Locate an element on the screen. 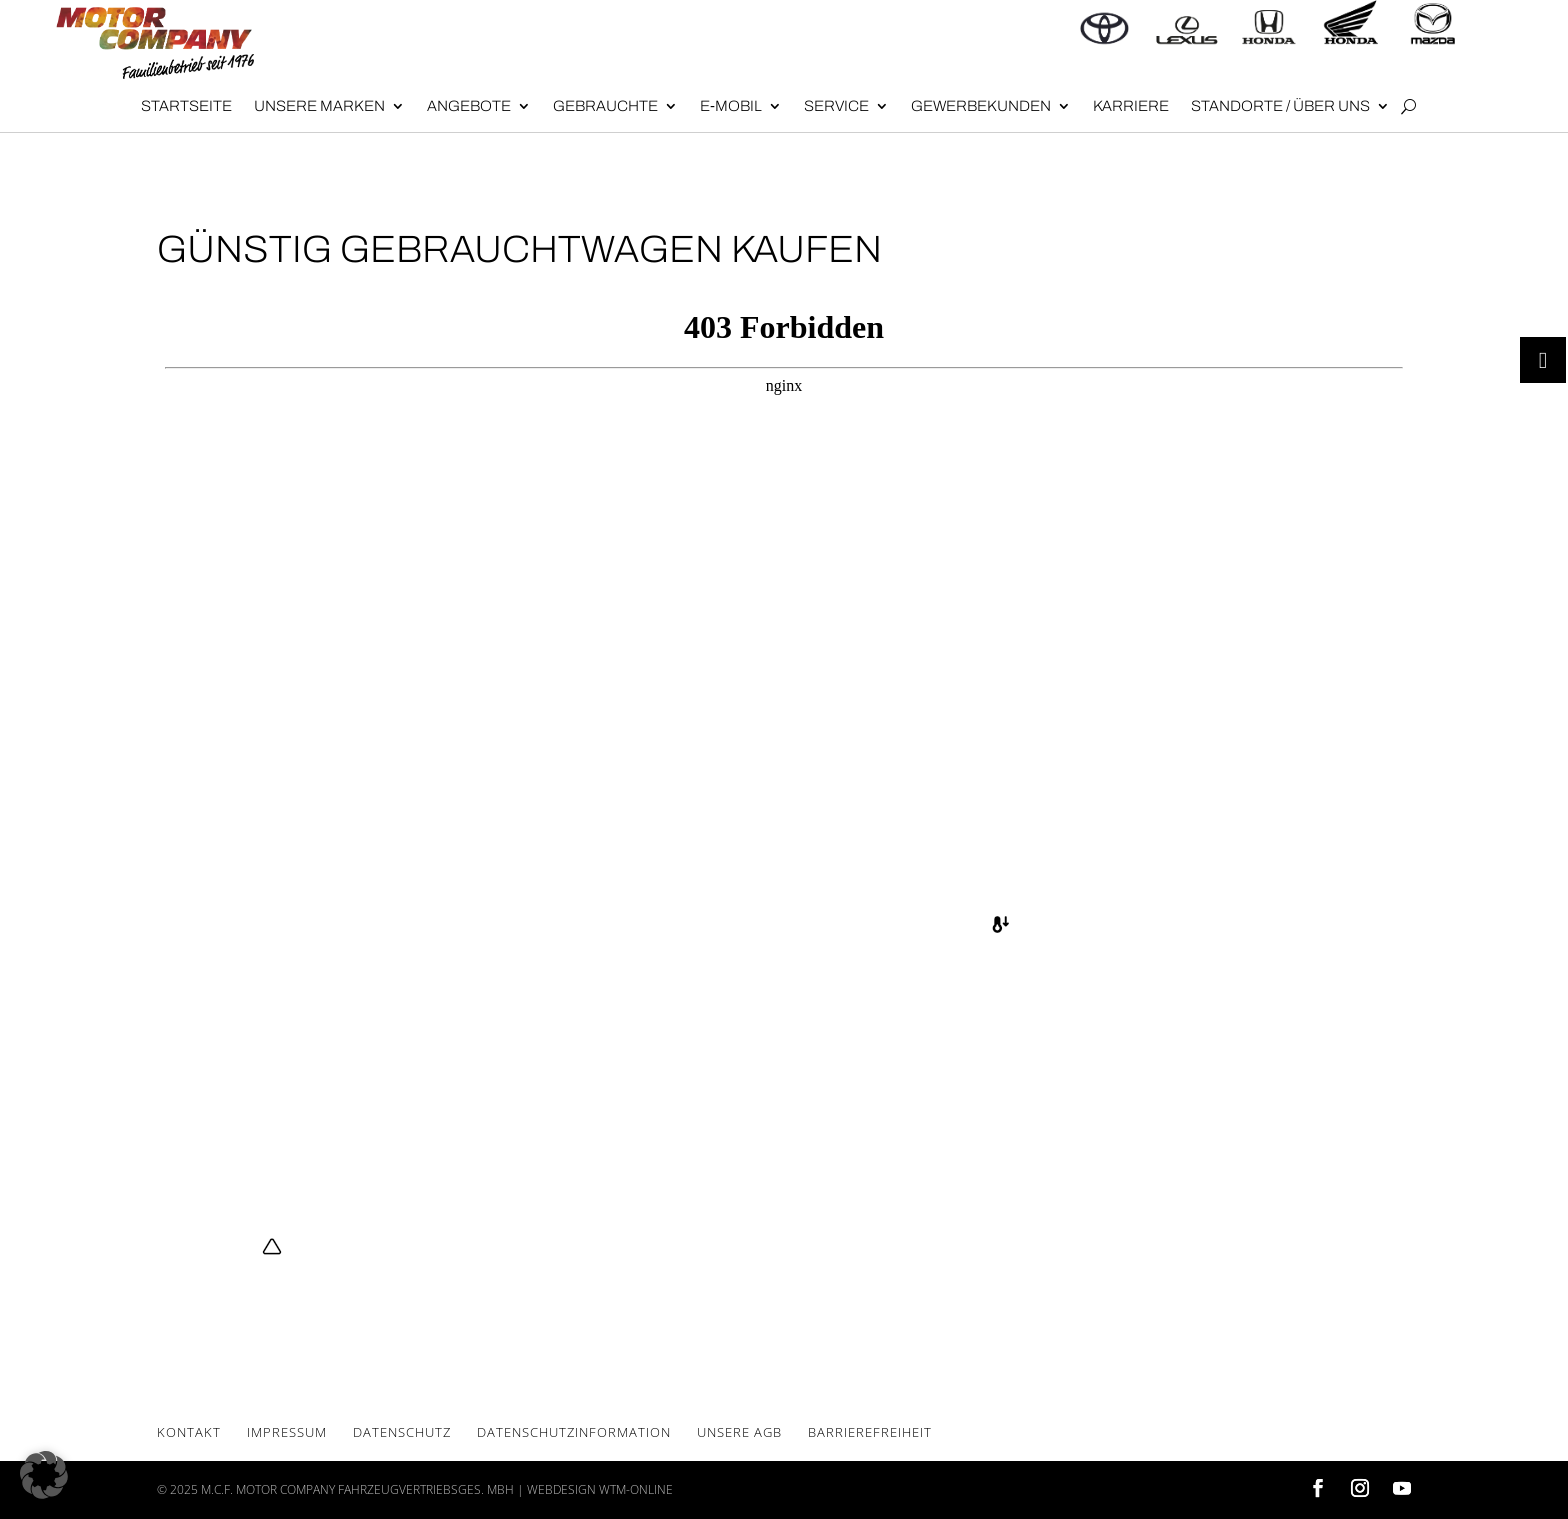  decrease temperature setting is located at coordinates (1000, 924).